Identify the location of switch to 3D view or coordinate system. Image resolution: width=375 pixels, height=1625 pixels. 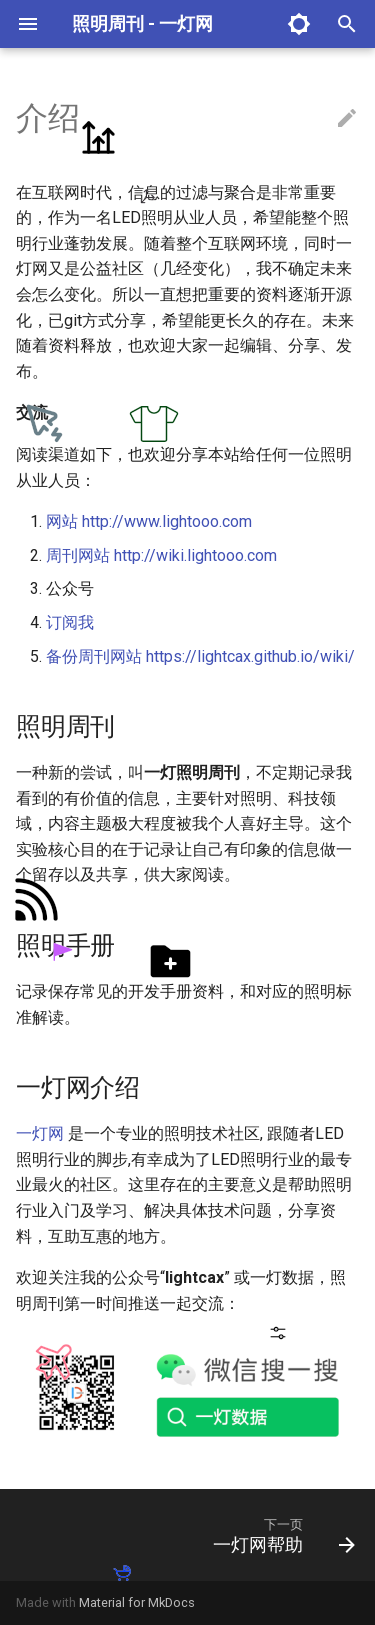
(147, 197).